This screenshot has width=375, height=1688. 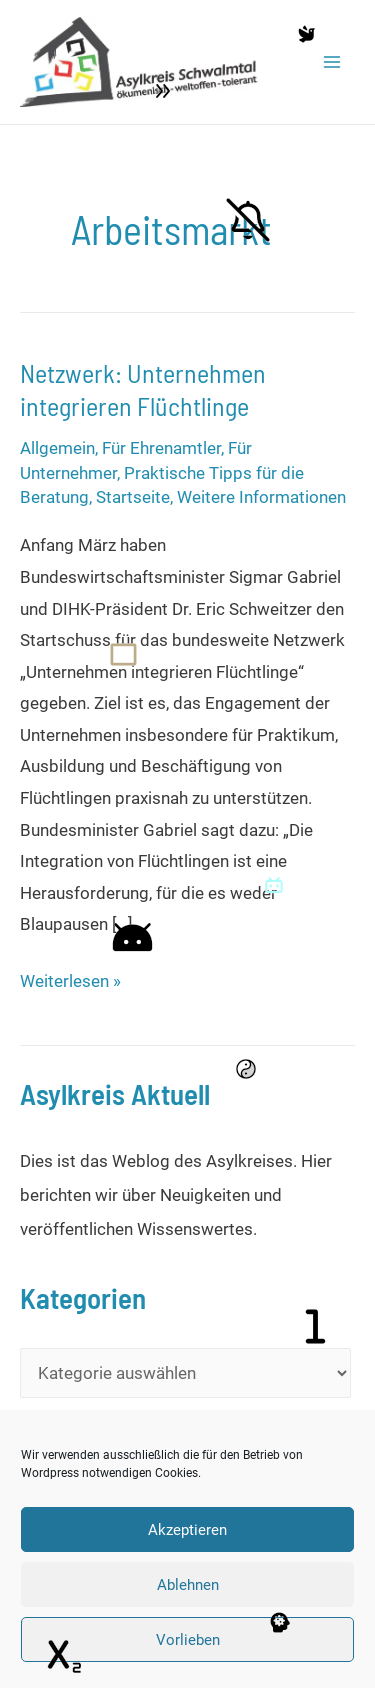 I want to click on indicates peace or harmony settings, so click(x=306, y=34).